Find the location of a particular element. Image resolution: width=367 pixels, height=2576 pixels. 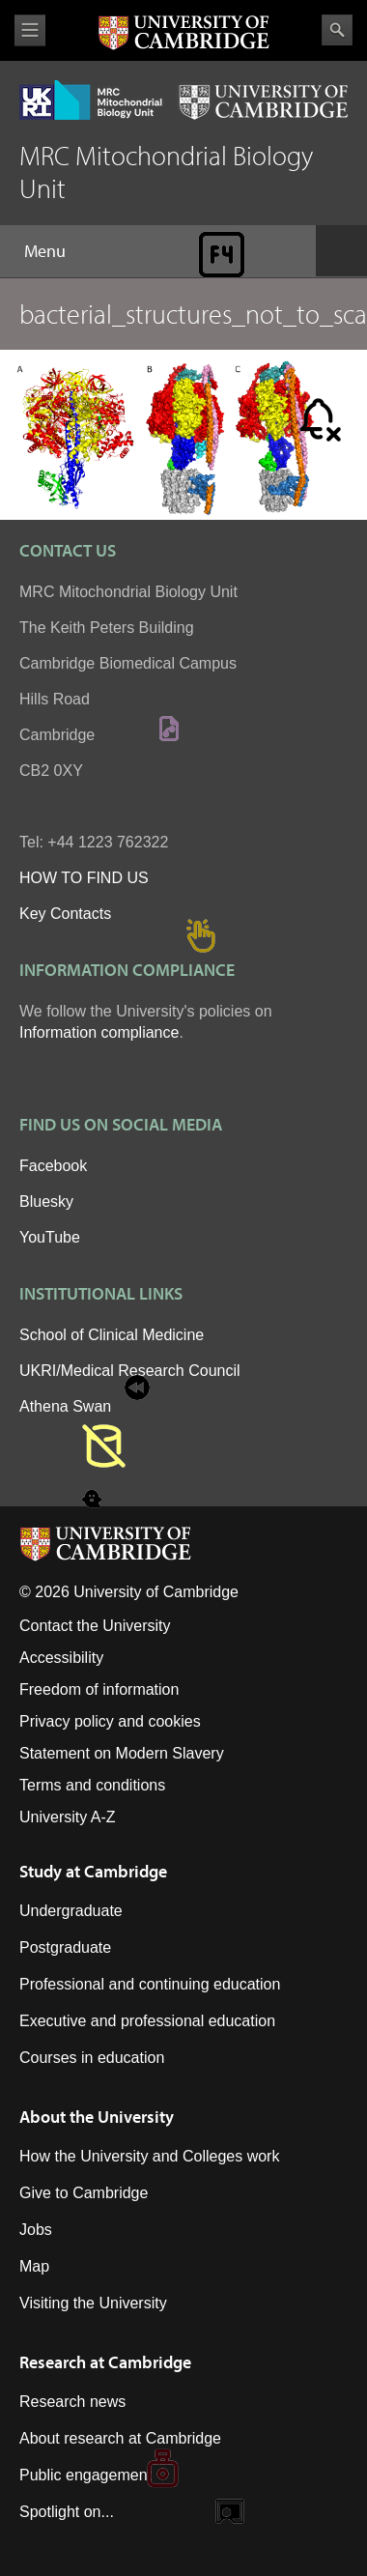

tap or click to interact is located at coordinates (201, 935).